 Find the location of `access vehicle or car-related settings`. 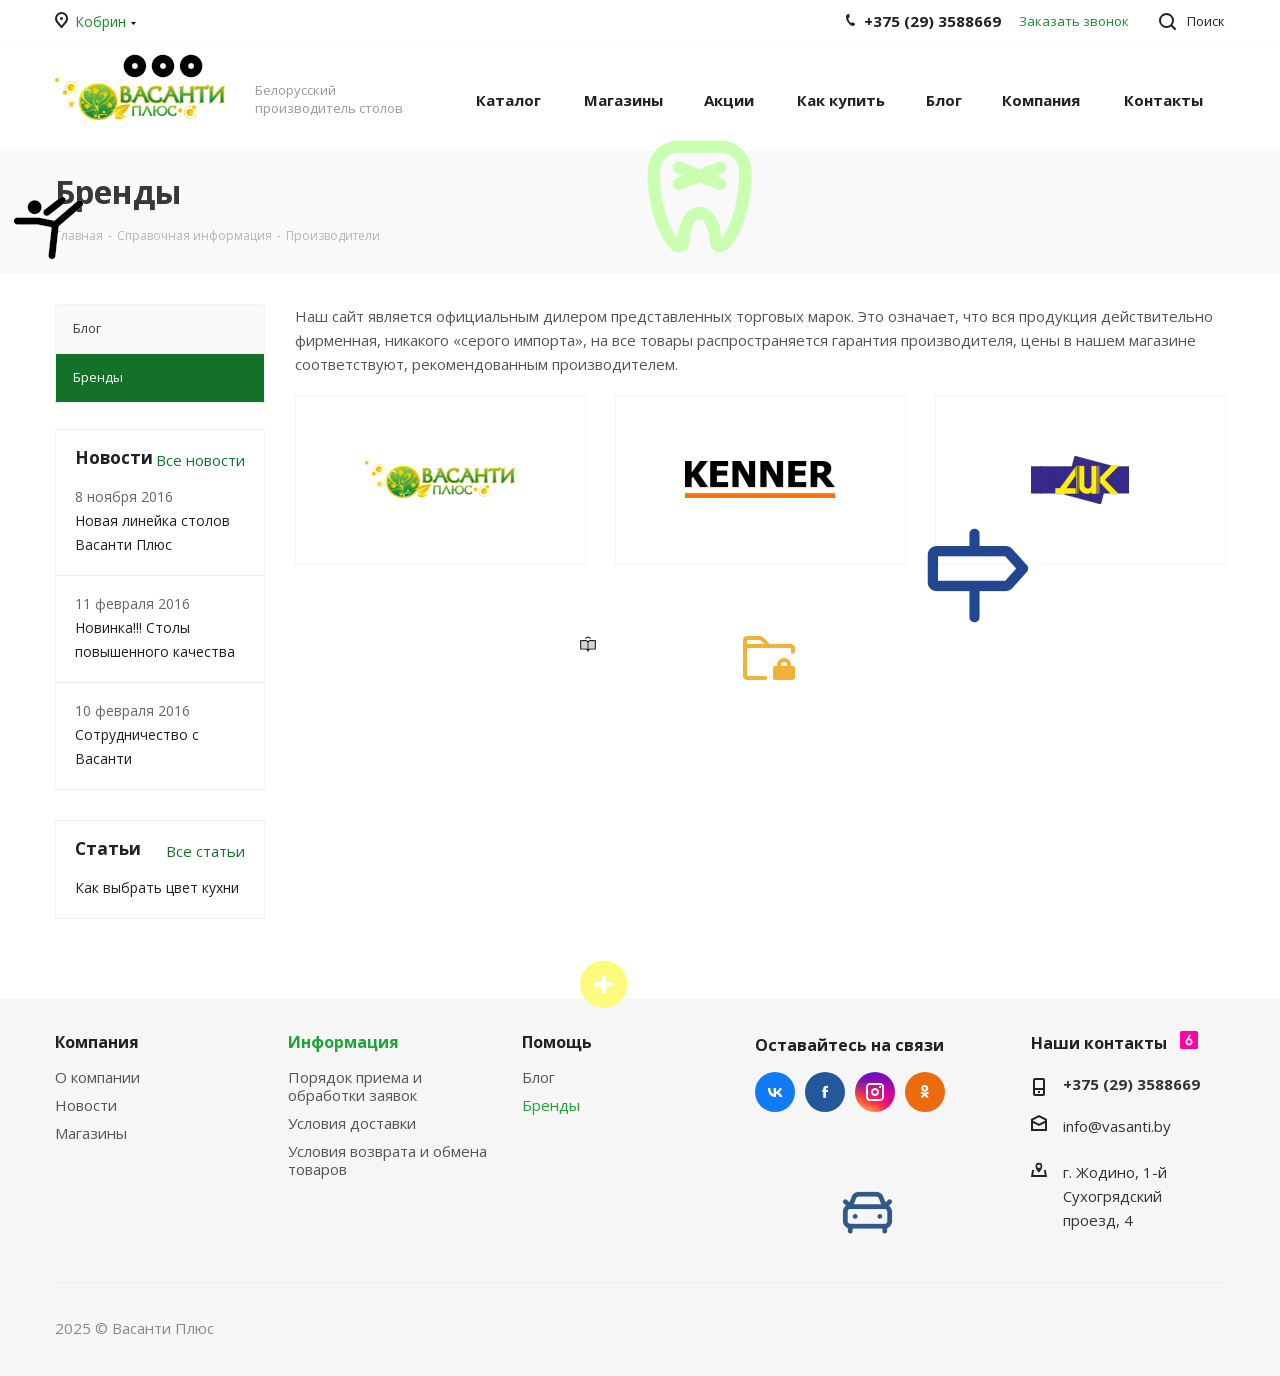

access vehicle or car-related settings is located at coordinates (867, 1211).